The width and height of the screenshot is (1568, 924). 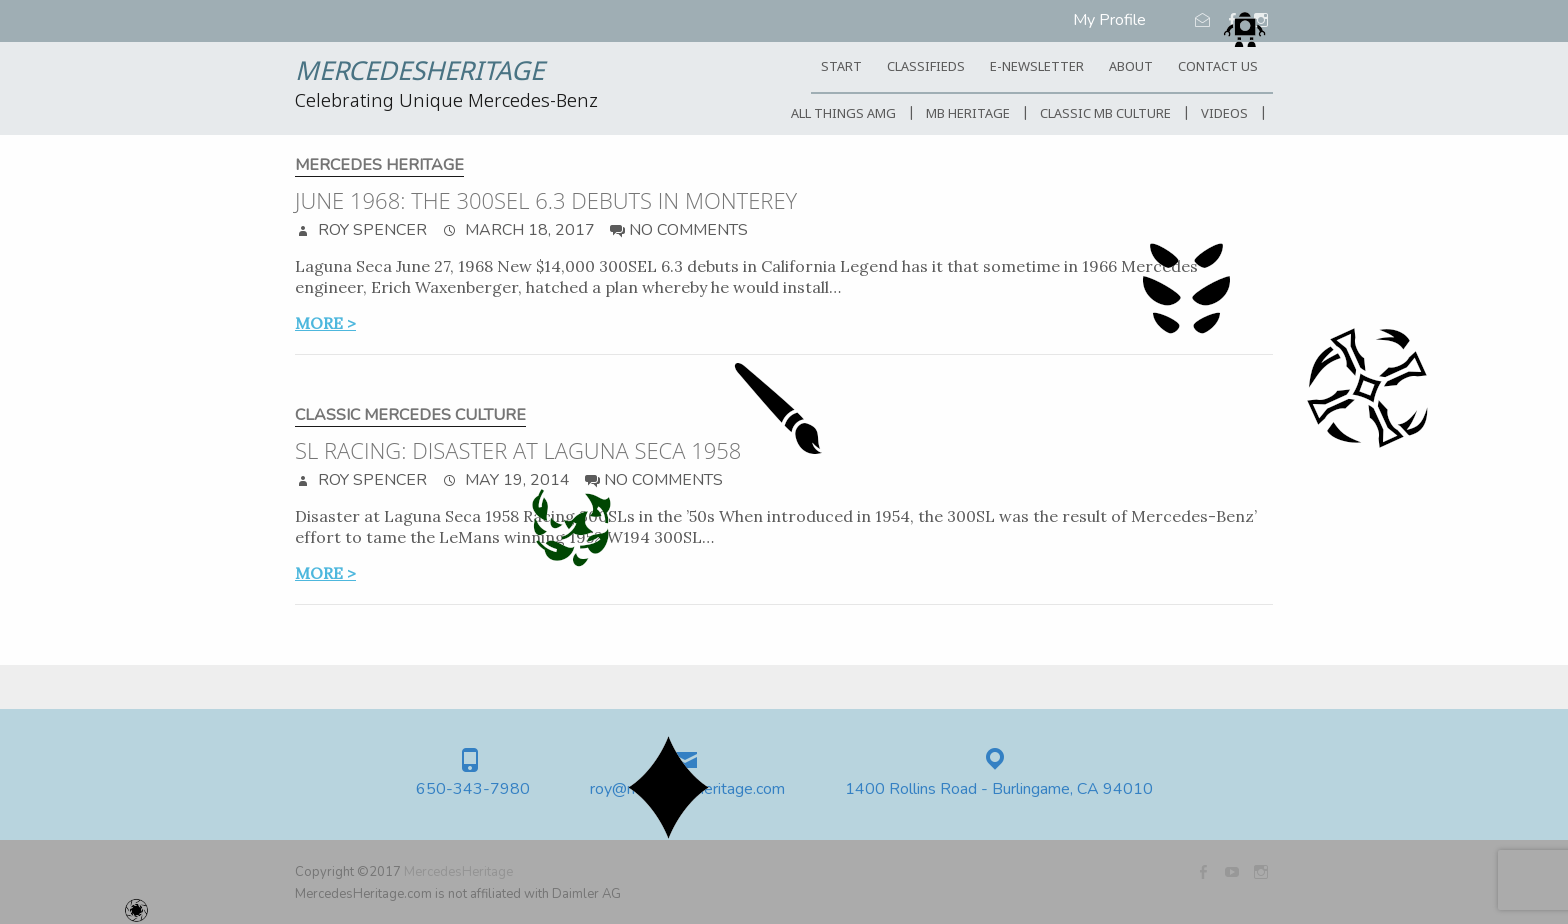 What do you see at coordinates (1244, 29) in the screenshot?
I see `access bot or automation settings` at bounding box center [1244, 29].